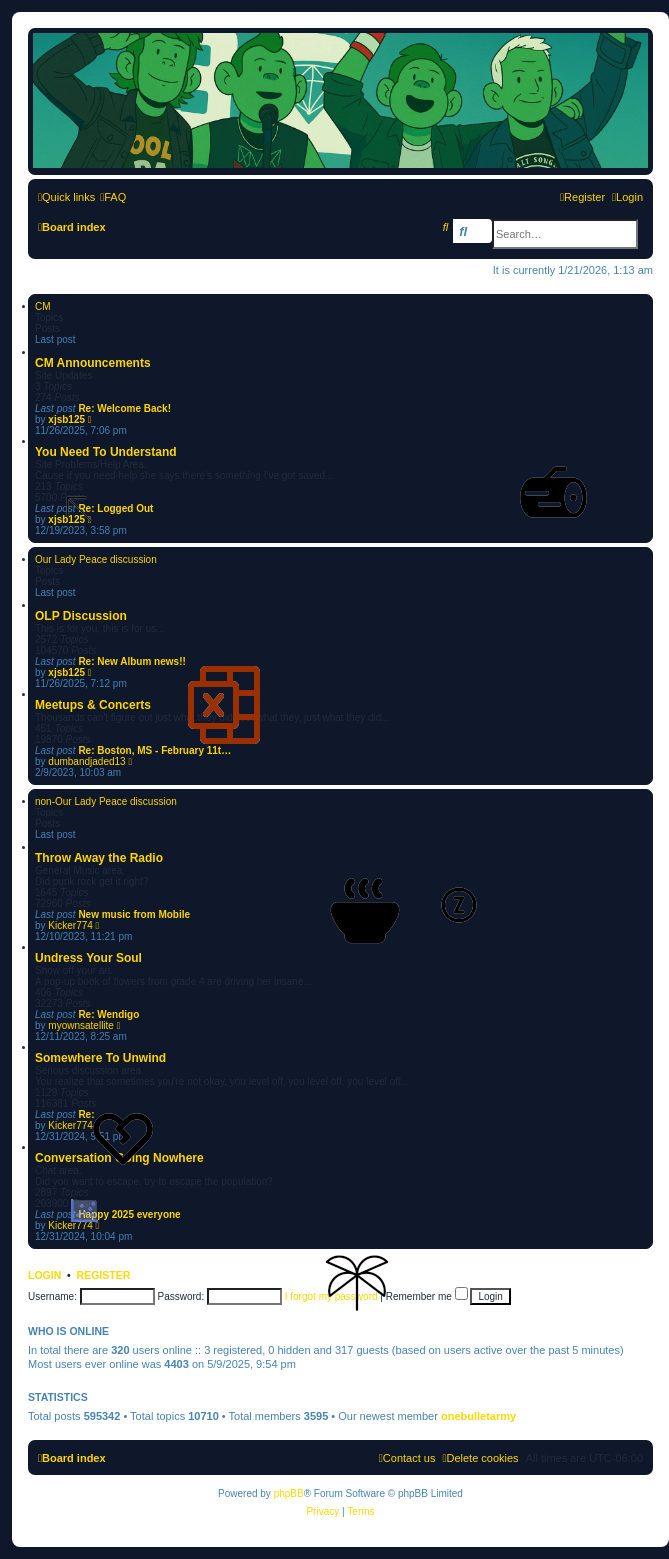  I want to click on view system logs or activity history, so click(553, 495).